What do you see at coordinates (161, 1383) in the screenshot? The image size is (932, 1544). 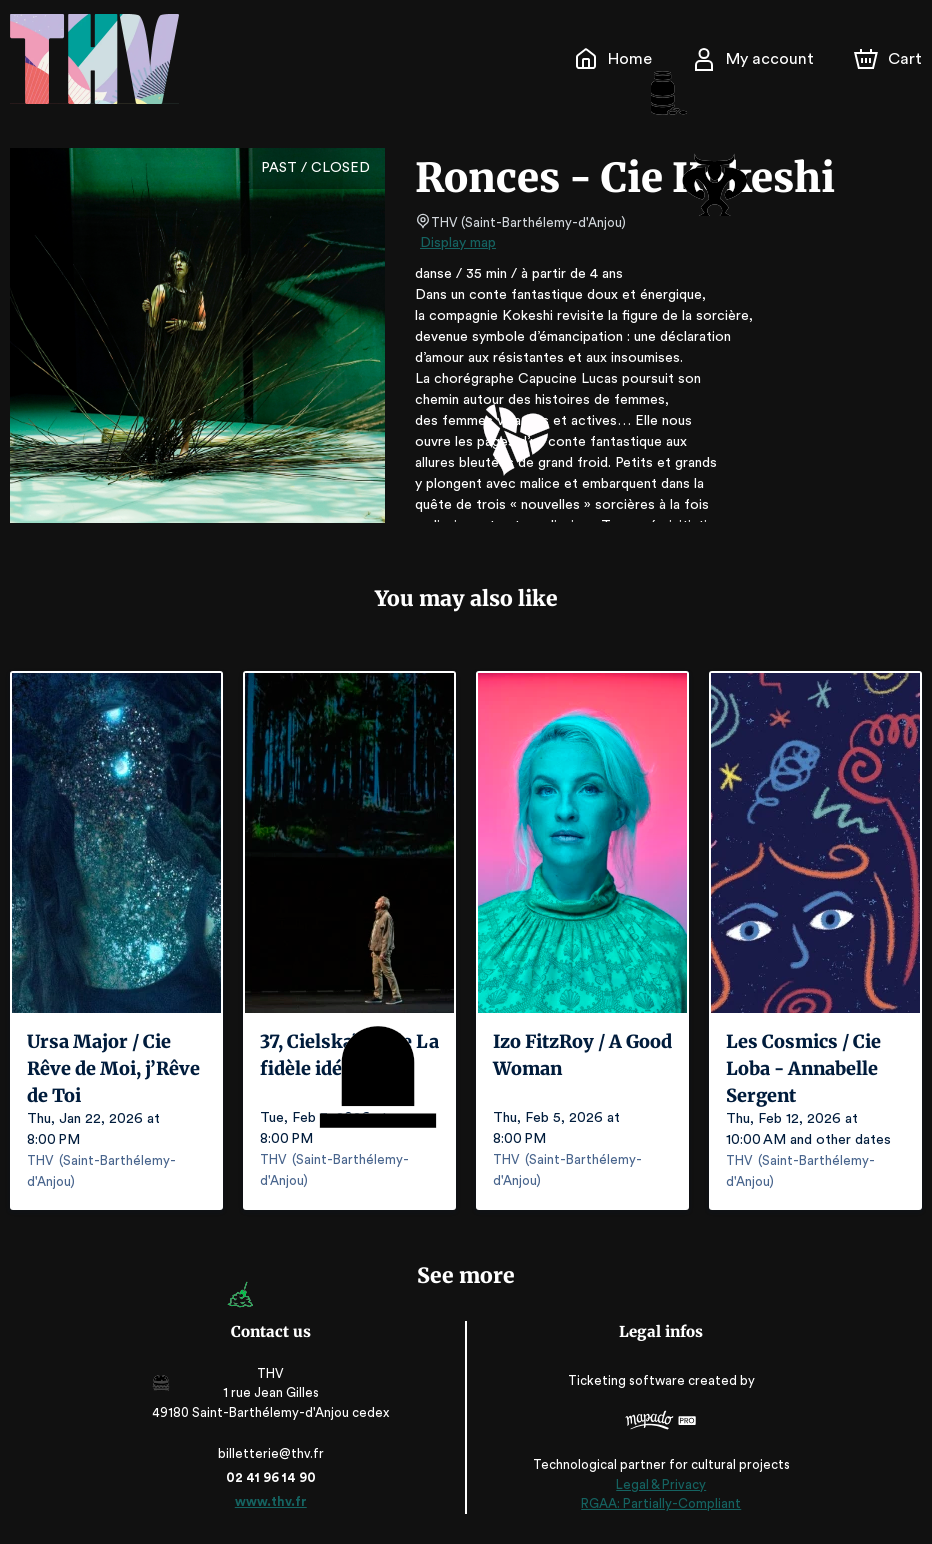 I see `food or restaurant category` at bounding box center [161, 1383].